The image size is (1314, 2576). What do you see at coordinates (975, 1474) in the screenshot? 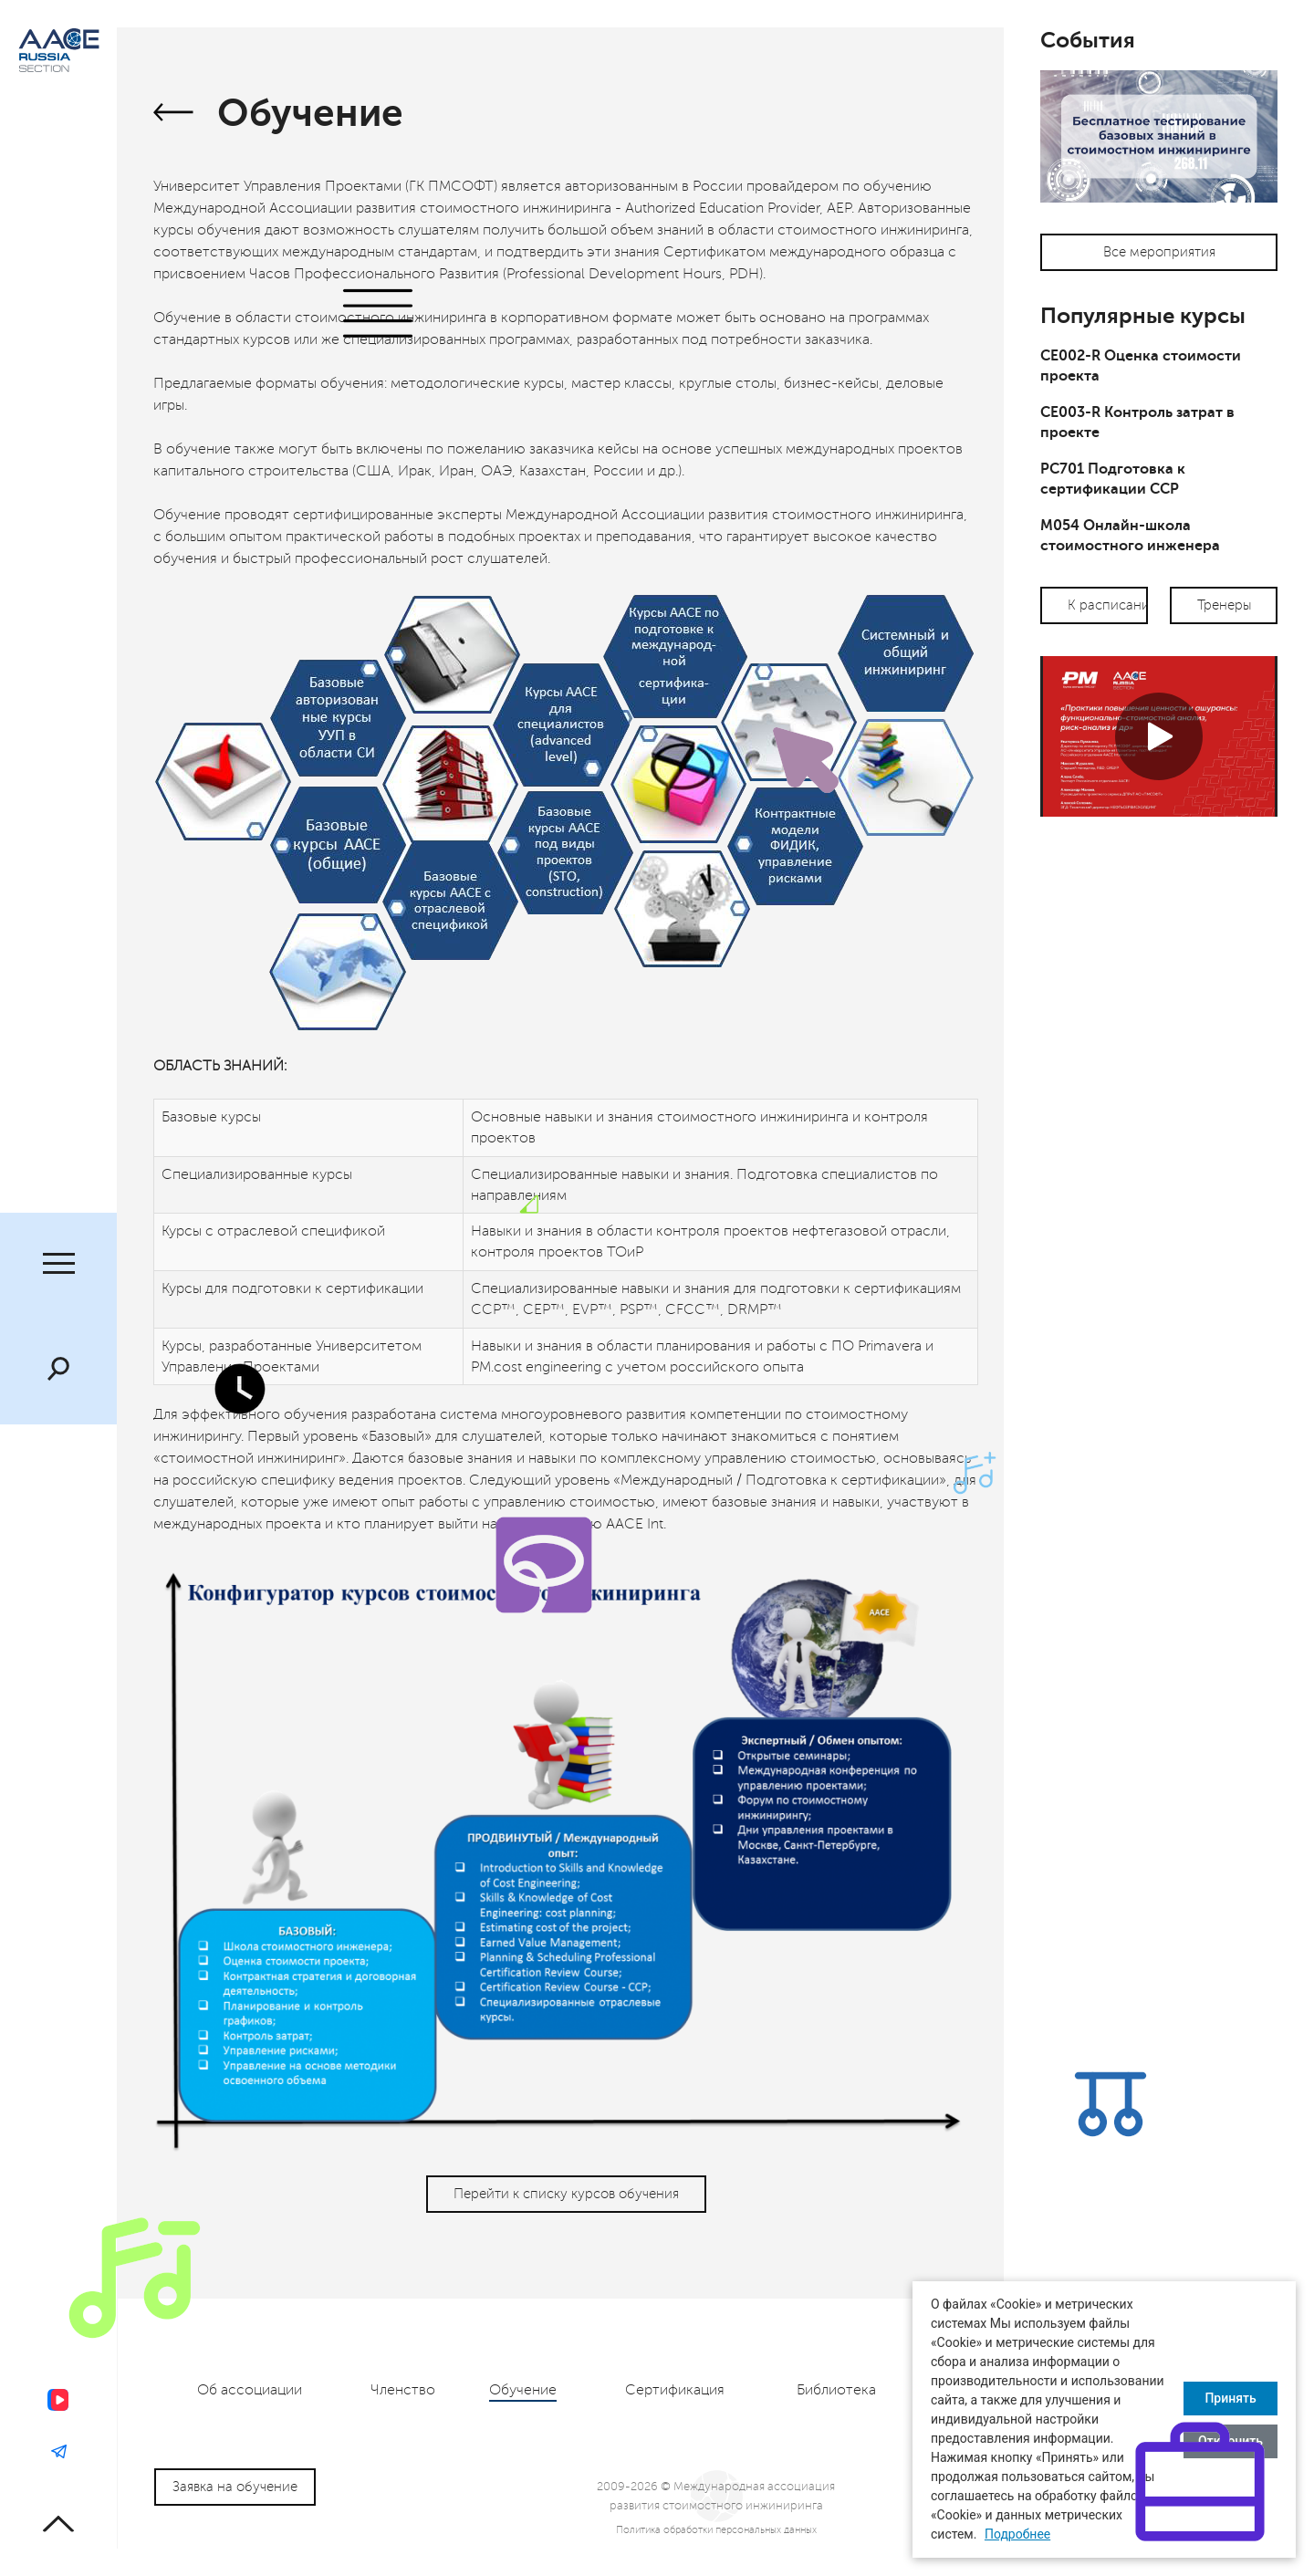
I see `add a new song to your library` at bounding box center [975, 1474].